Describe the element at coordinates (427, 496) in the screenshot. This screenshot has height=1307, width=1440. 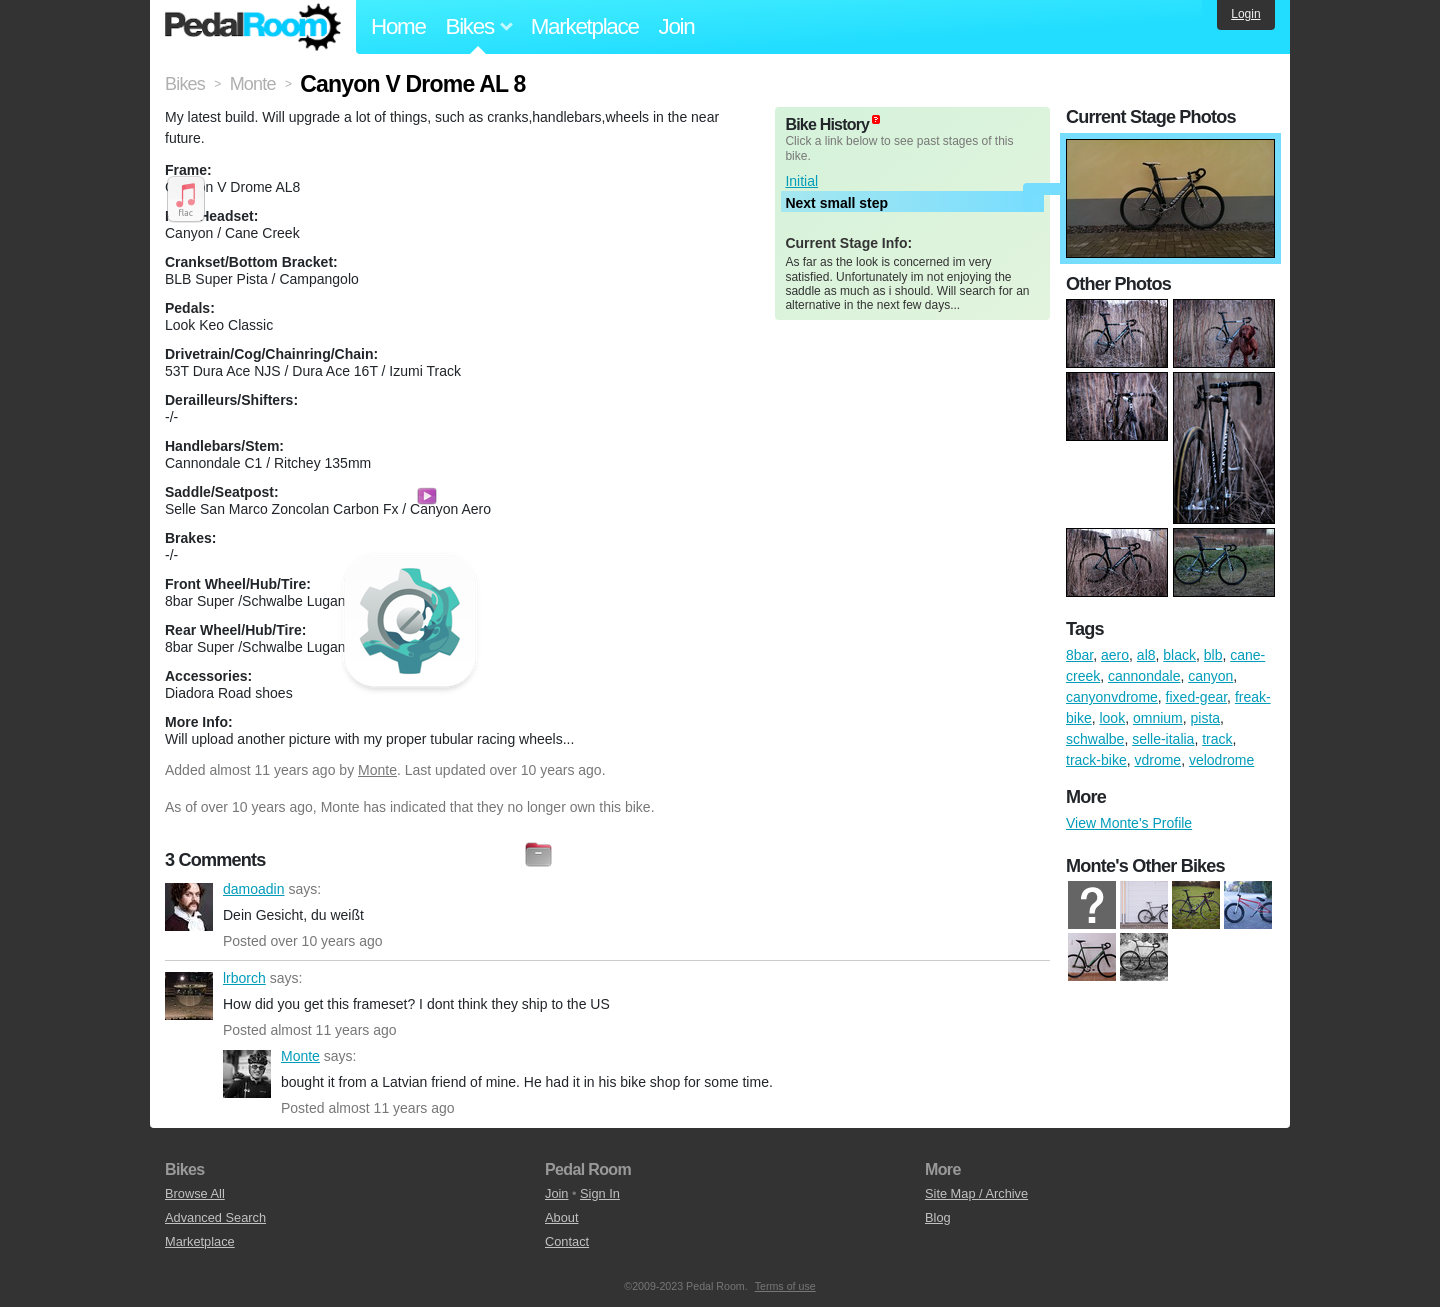
I see `open totem media player` at that location.